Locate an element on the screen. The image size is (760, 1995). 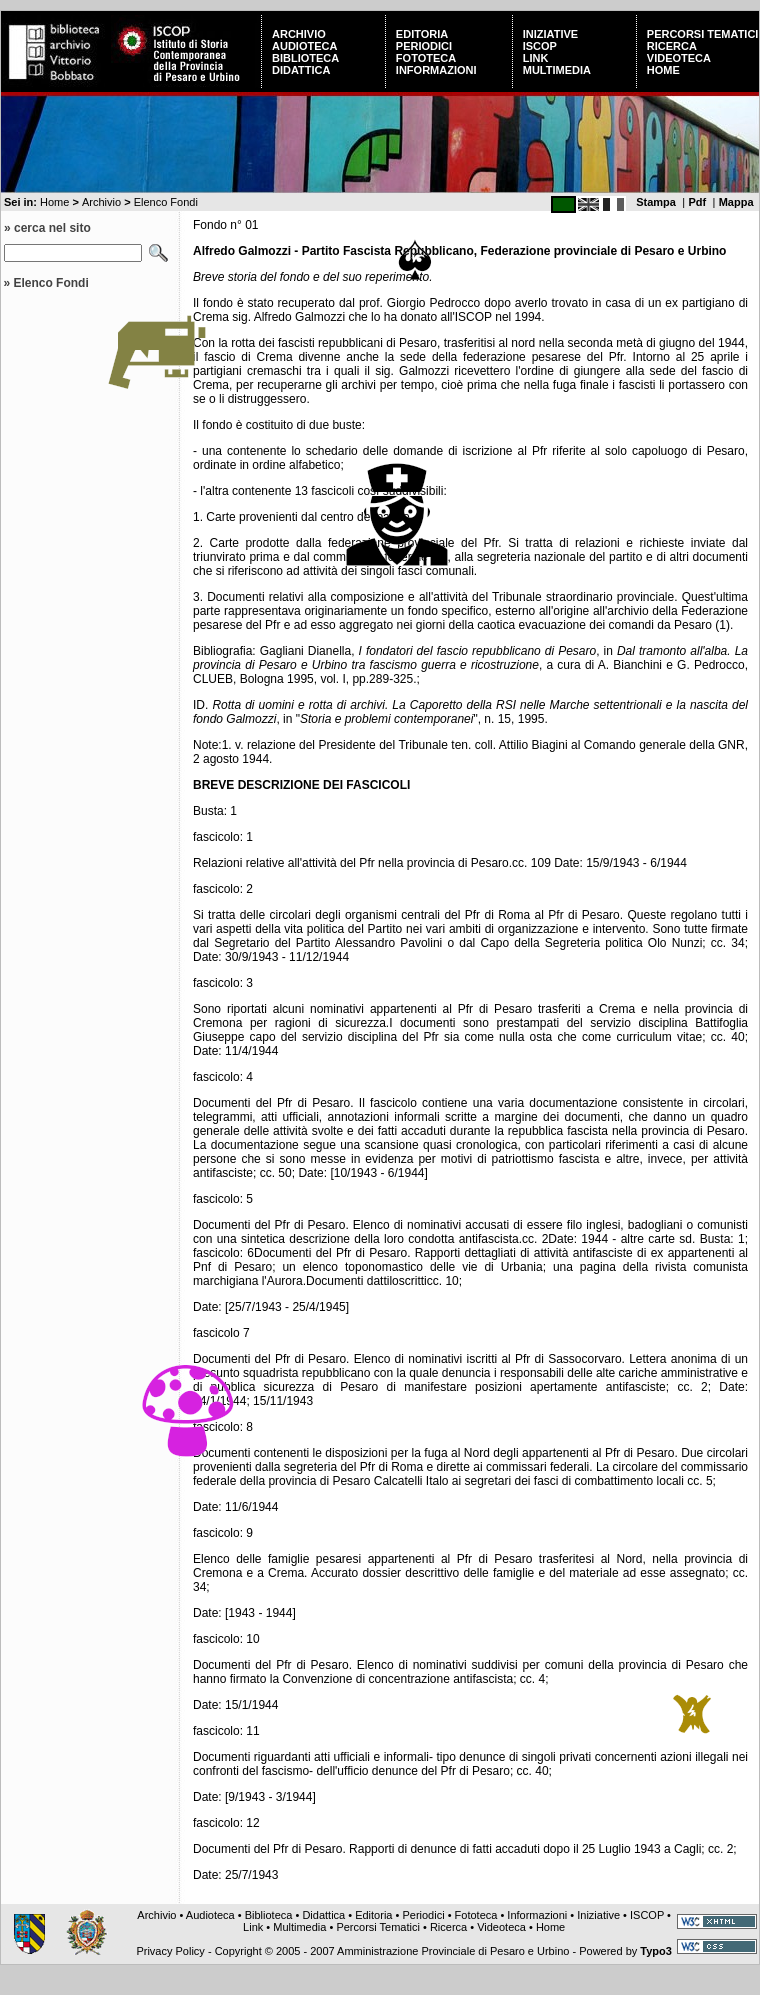
indicates a hot streak or winning hand in a card game is located at coordinates (415, 260).